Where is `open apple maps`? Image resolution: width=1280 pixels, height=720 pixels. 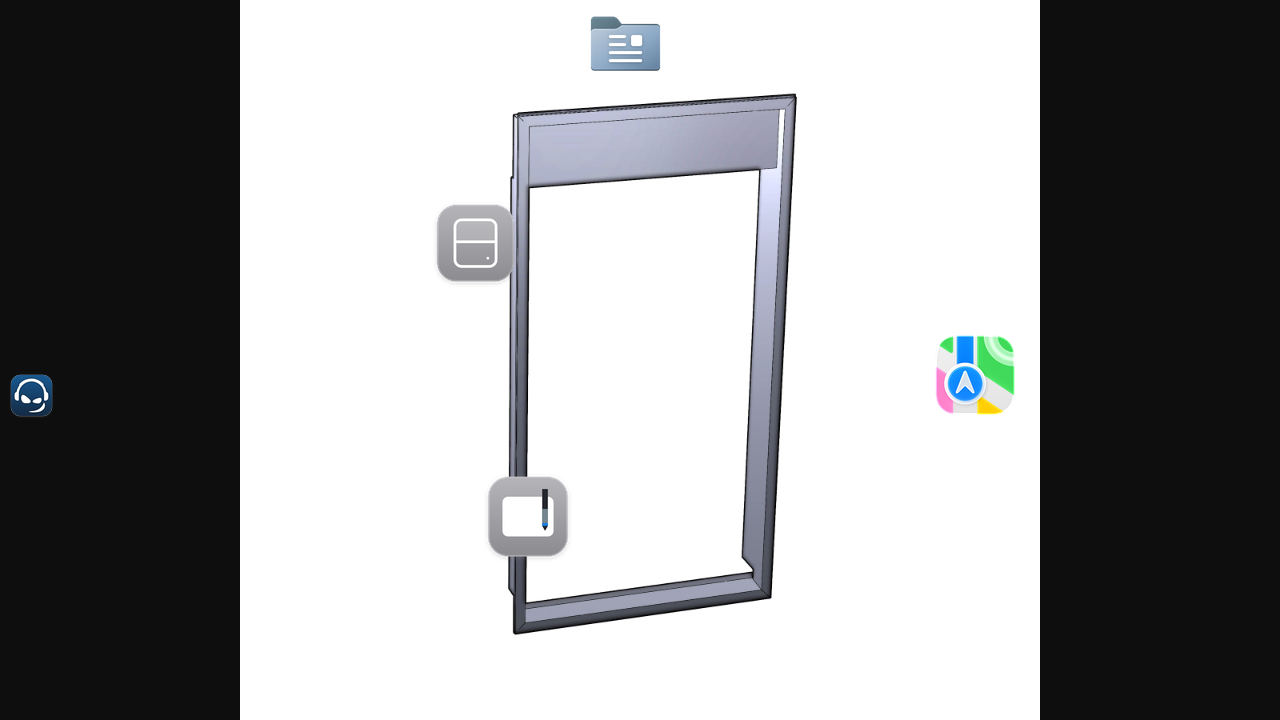
open apple maps is located at coordinates (975, 375).